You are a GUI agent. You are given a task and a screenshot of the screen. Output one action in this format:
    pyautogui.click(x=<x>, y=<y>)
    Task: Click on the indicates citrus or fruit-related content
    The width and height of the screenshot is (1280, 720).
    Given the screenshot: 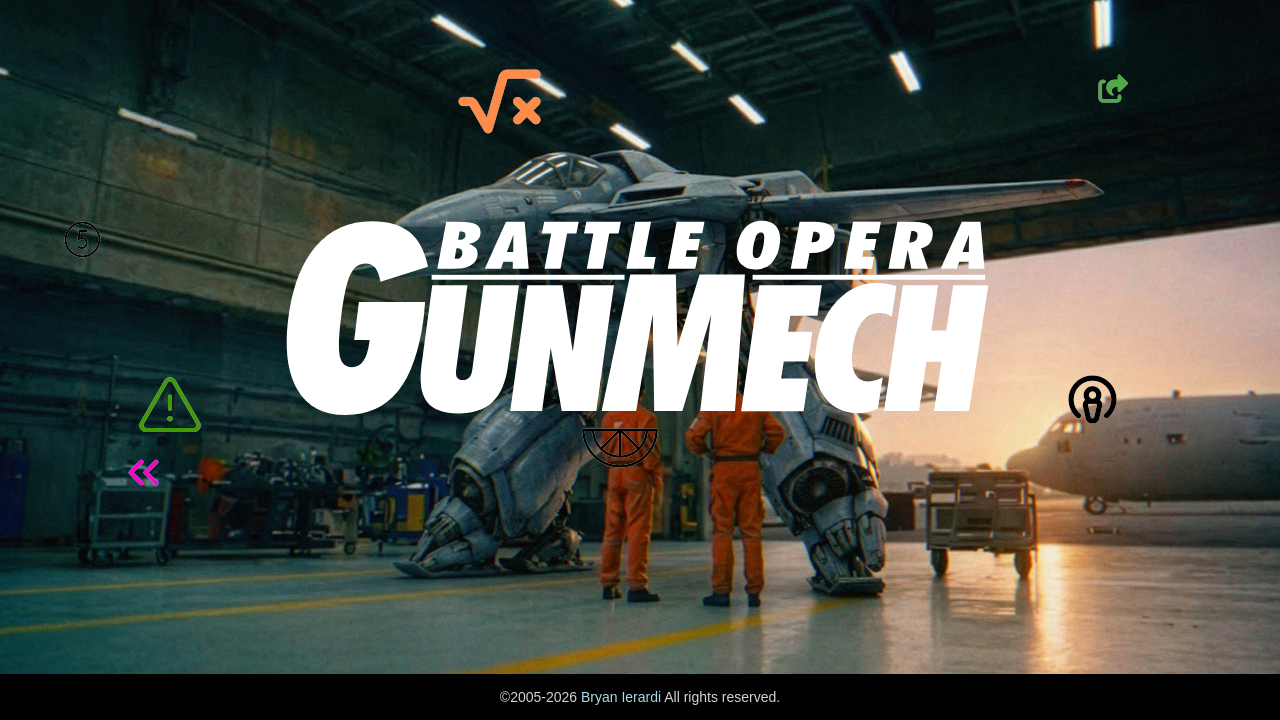 What is the action you would take?
    pyautogui.click(x=620, y=442)
    